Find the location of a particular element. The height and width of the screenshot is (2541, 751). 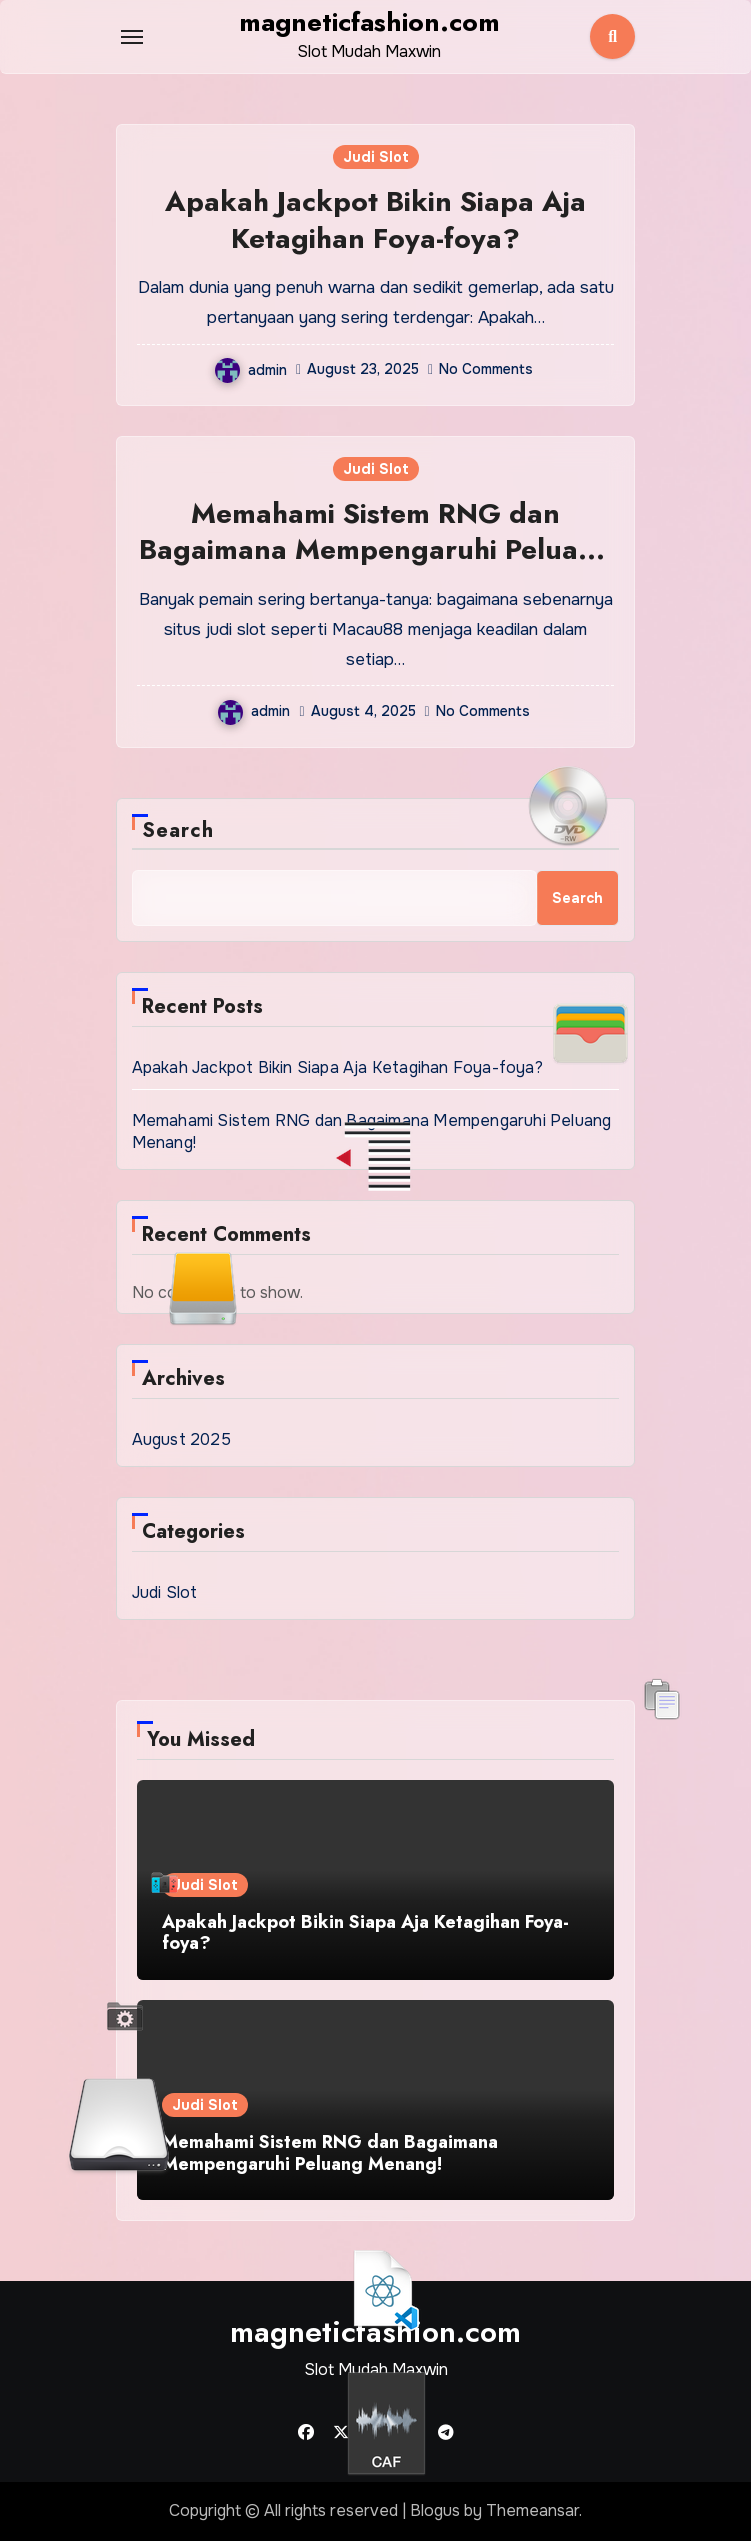

open nintendo switch games folder is located at coordinates (164, 1883).